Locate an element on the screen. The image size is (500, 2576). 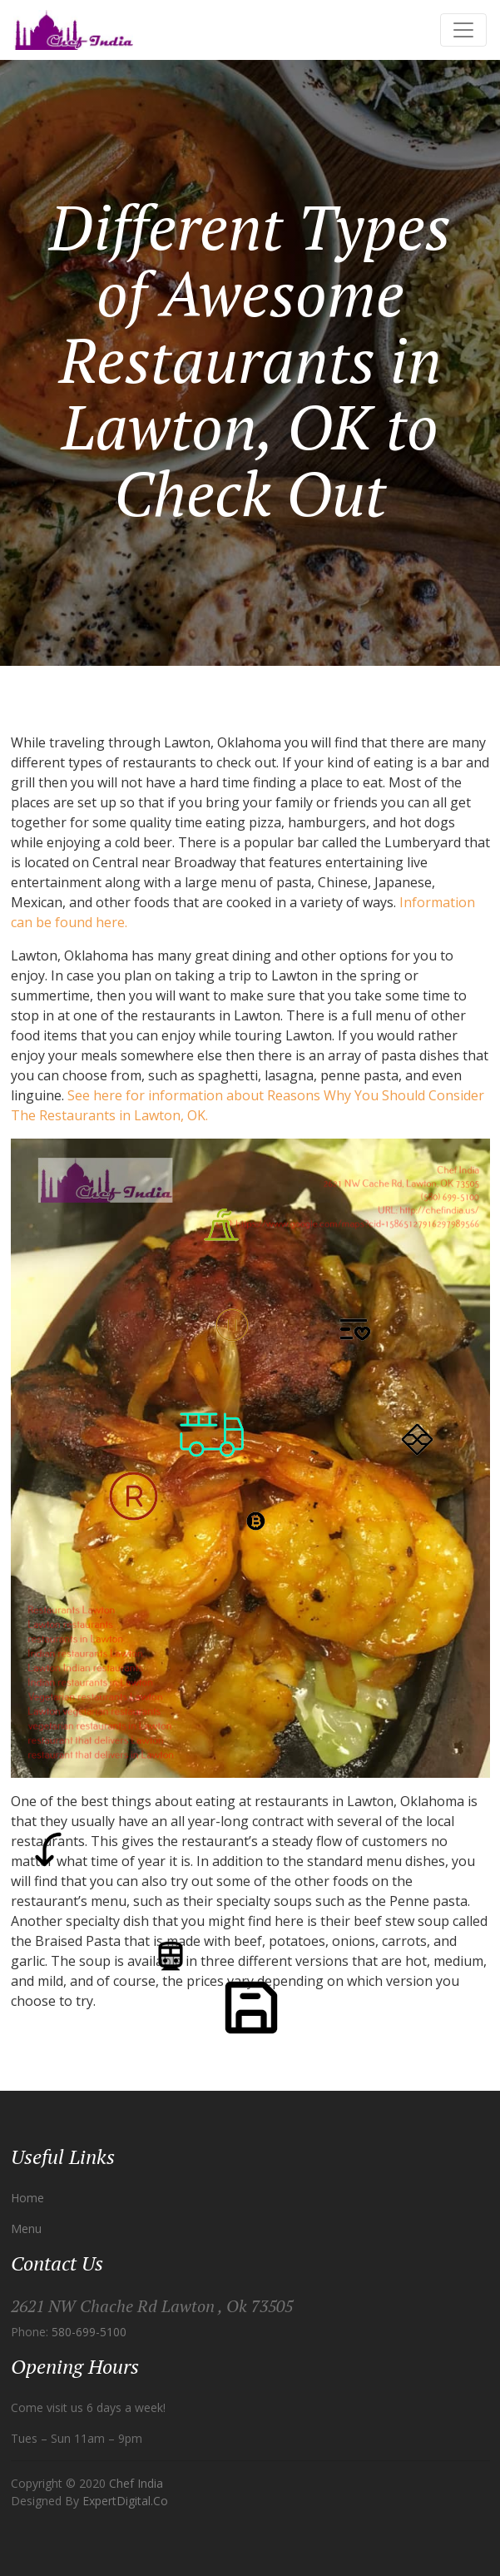
pay or receive money via pix is located at coordinates (417, 1439).